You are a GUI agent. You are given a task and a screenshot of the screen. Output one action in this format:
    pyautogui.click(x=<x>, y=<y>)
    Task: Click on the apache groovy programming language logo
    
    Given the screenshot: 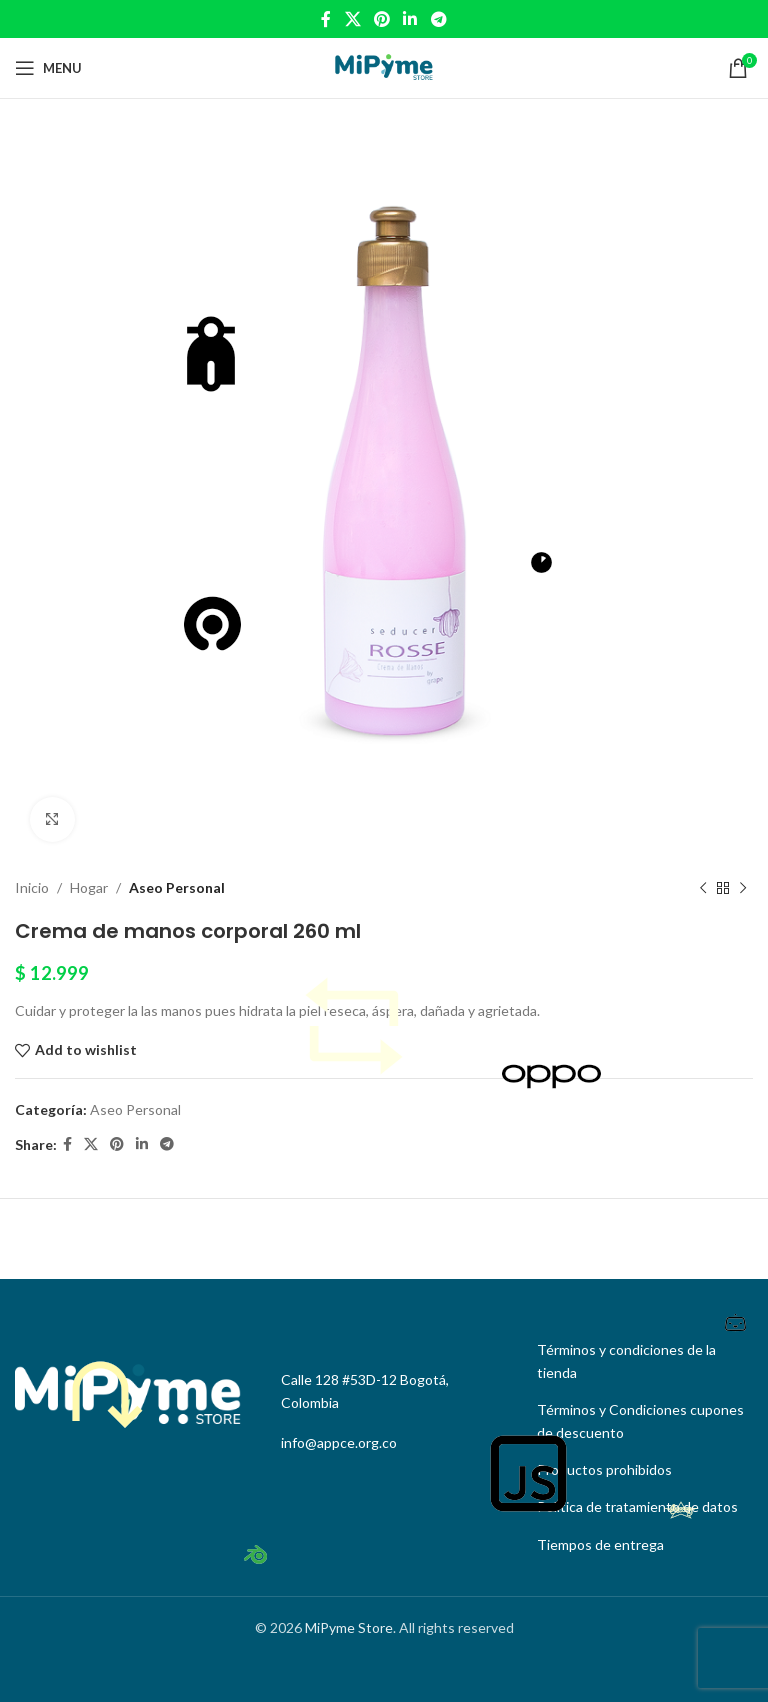 What is the action you would take?
    pyautogui.click(x=681, y=1510)
    